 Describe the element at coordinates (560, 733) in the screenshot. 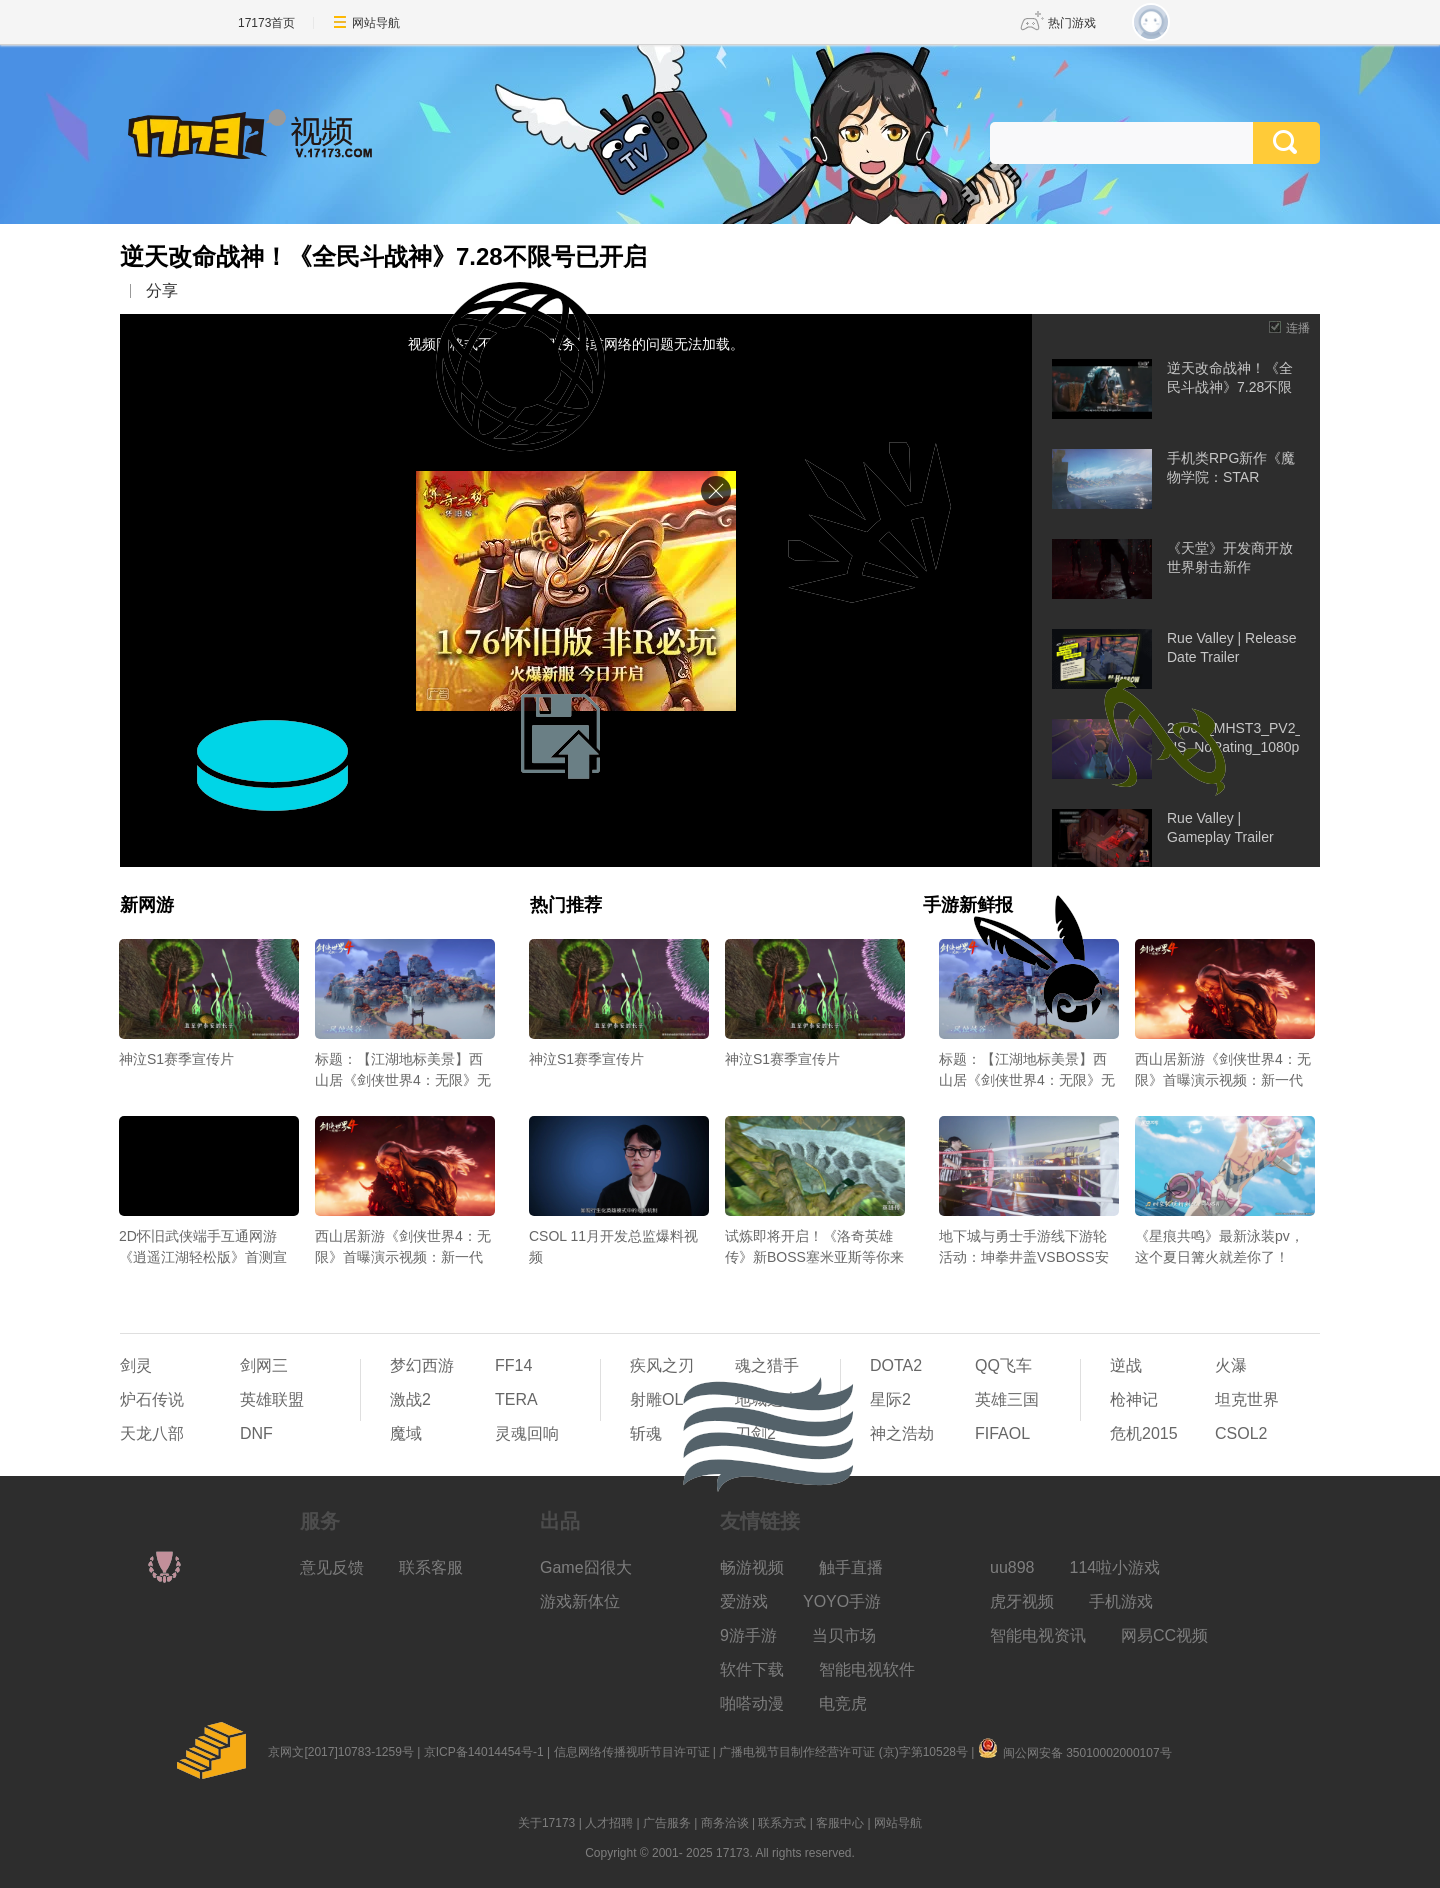

I see `save your current progress` at that location.